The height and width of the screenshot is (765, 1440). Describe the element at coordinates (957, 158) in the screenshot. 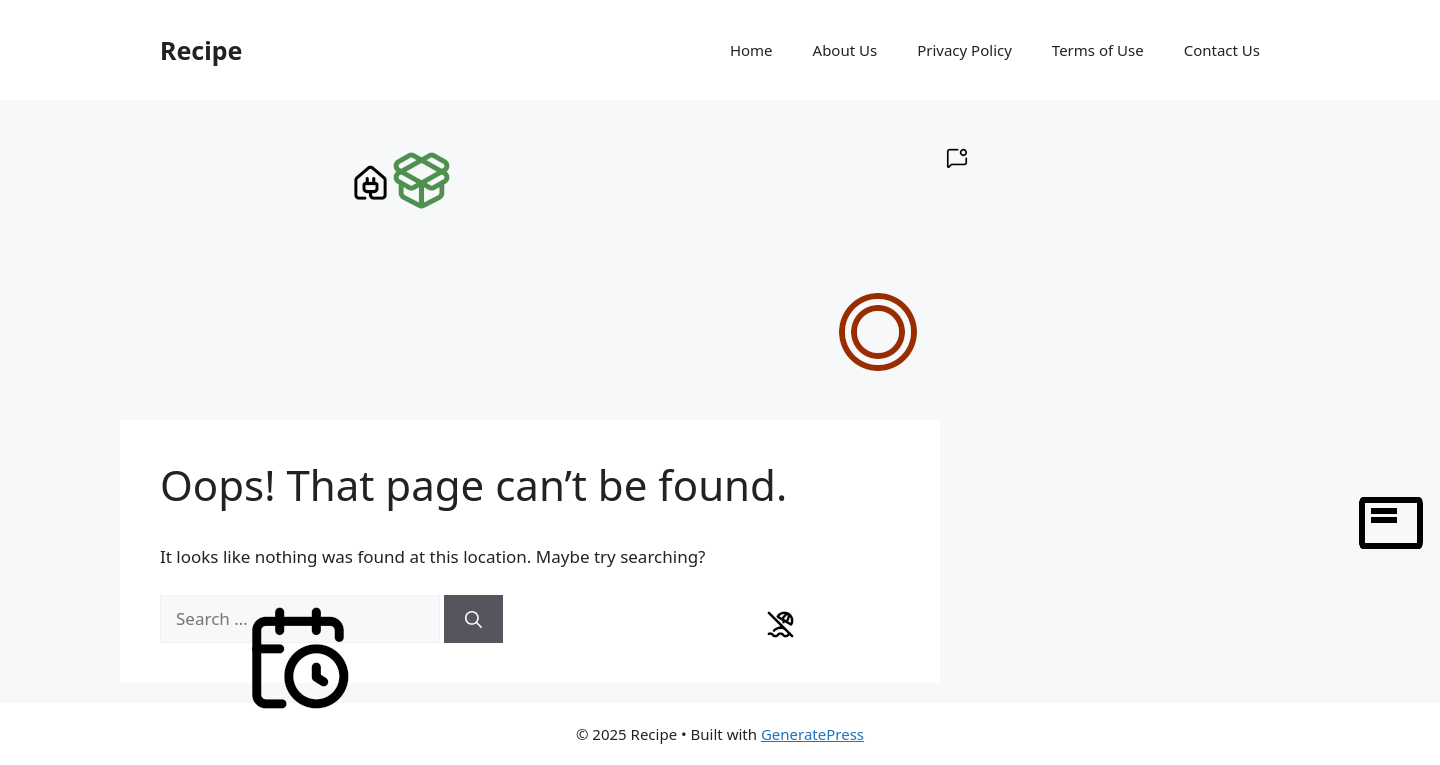

I see `new unread message notification` at that location.